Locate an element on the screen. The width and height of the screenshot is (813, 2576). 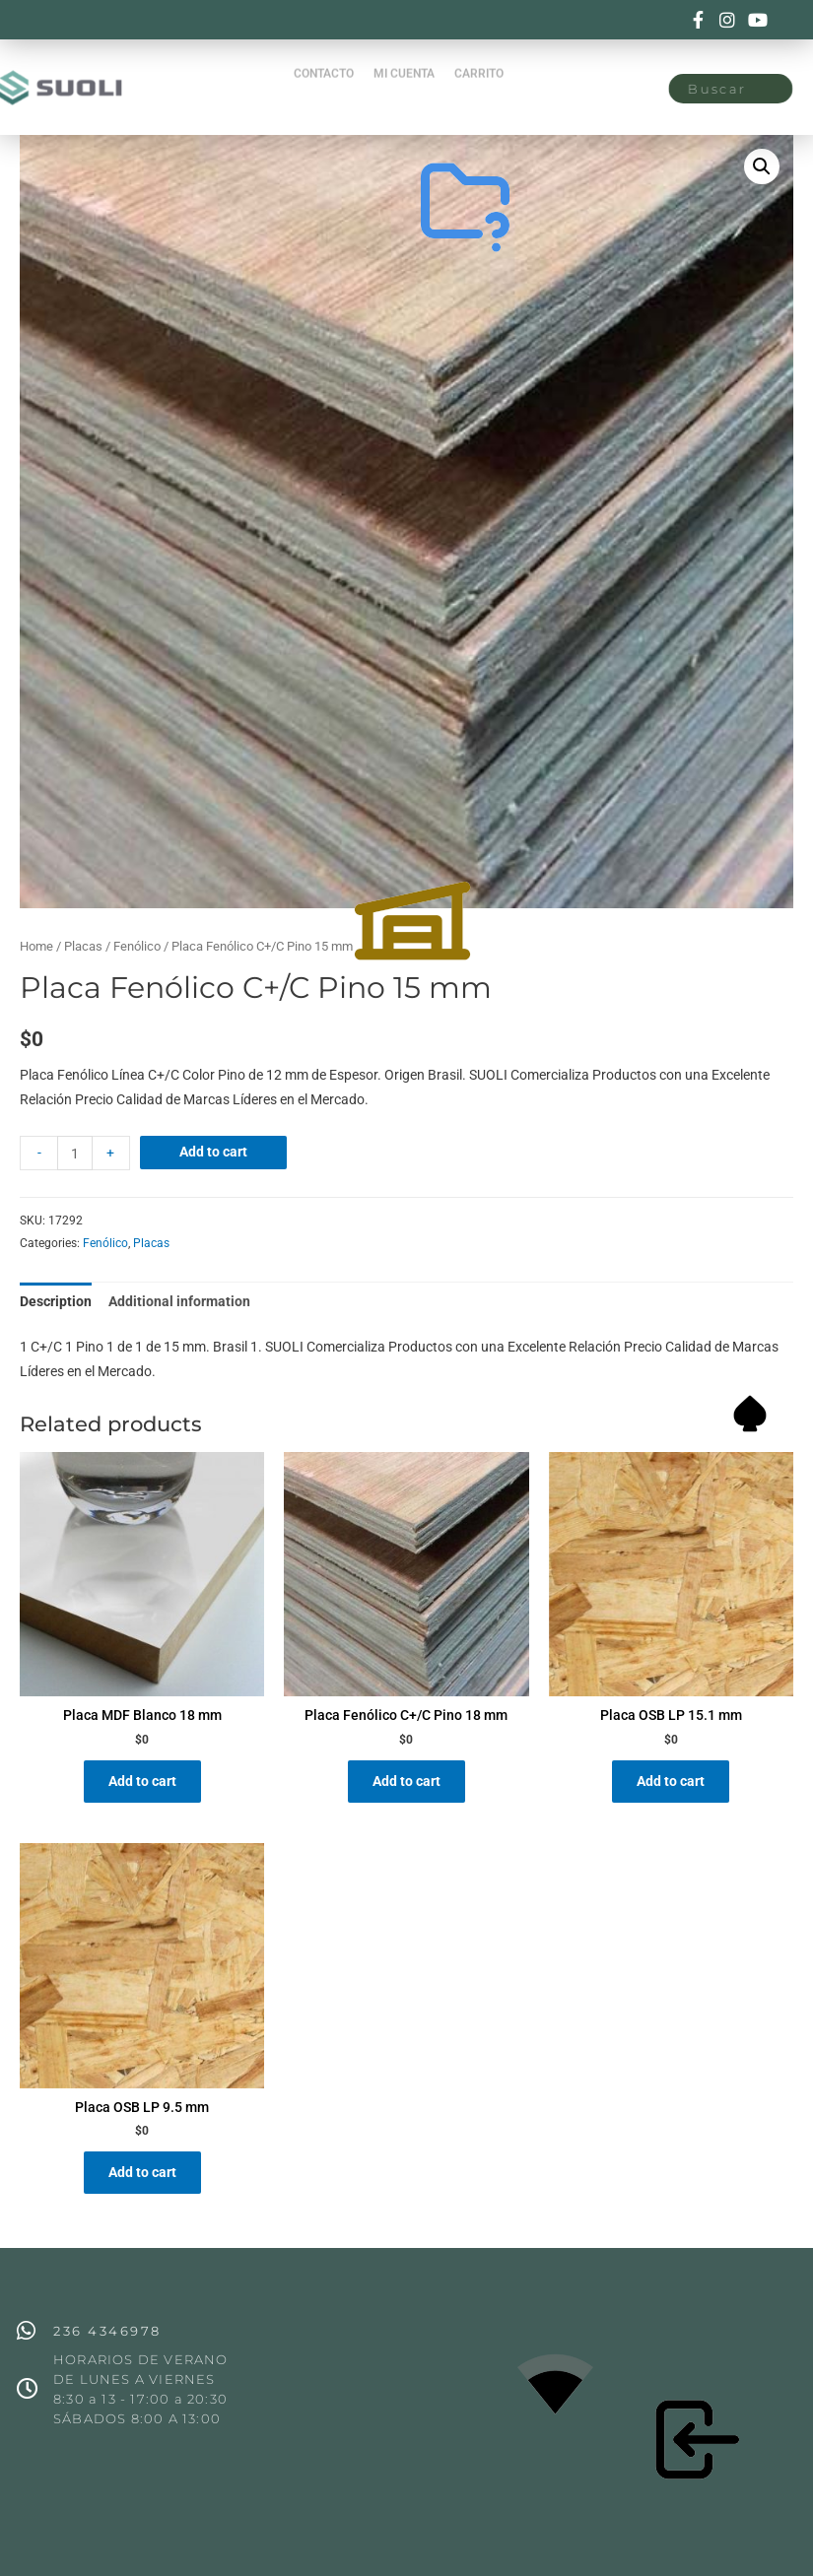
indicates moderate wifi signal strength is located at coordinates (555, 2383).